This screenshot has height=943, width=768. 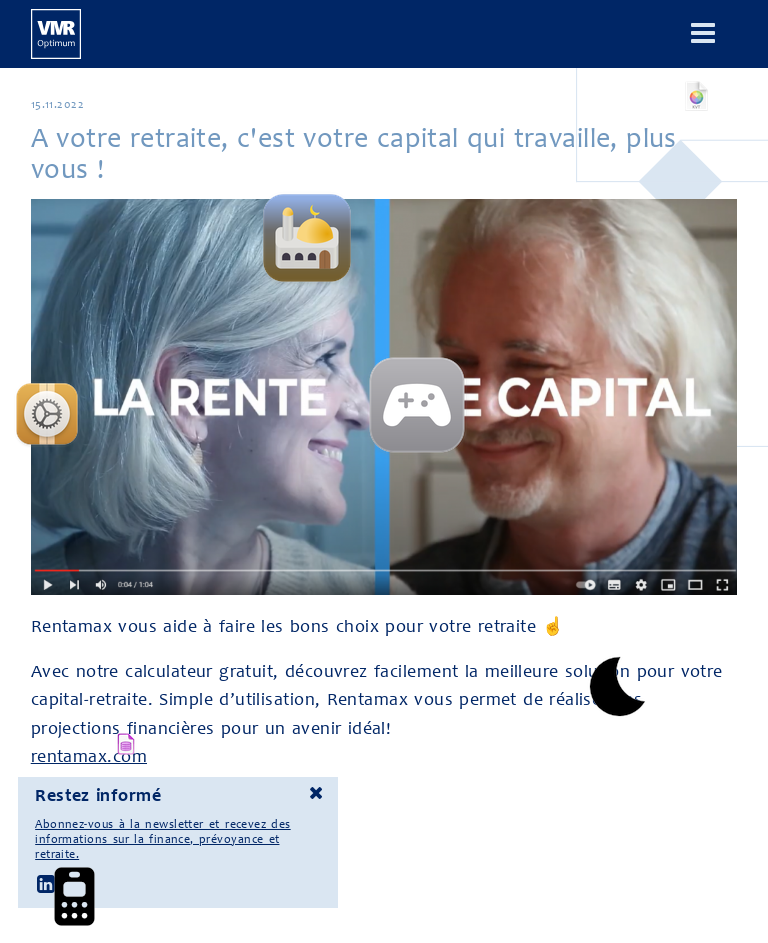 I want to click on open games folder or category, so click(x=417, y=405).